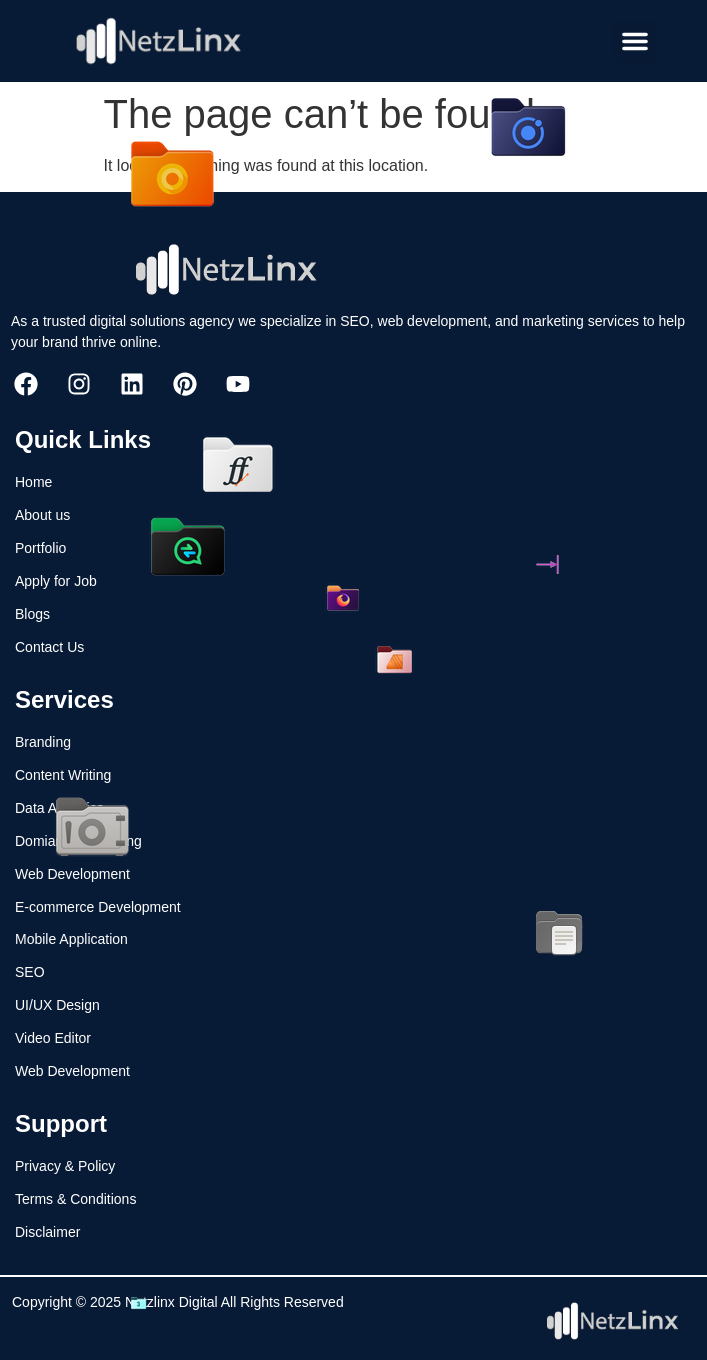  I want to click on folder containing autodesk 3ds max project files, so click(138, 1303).